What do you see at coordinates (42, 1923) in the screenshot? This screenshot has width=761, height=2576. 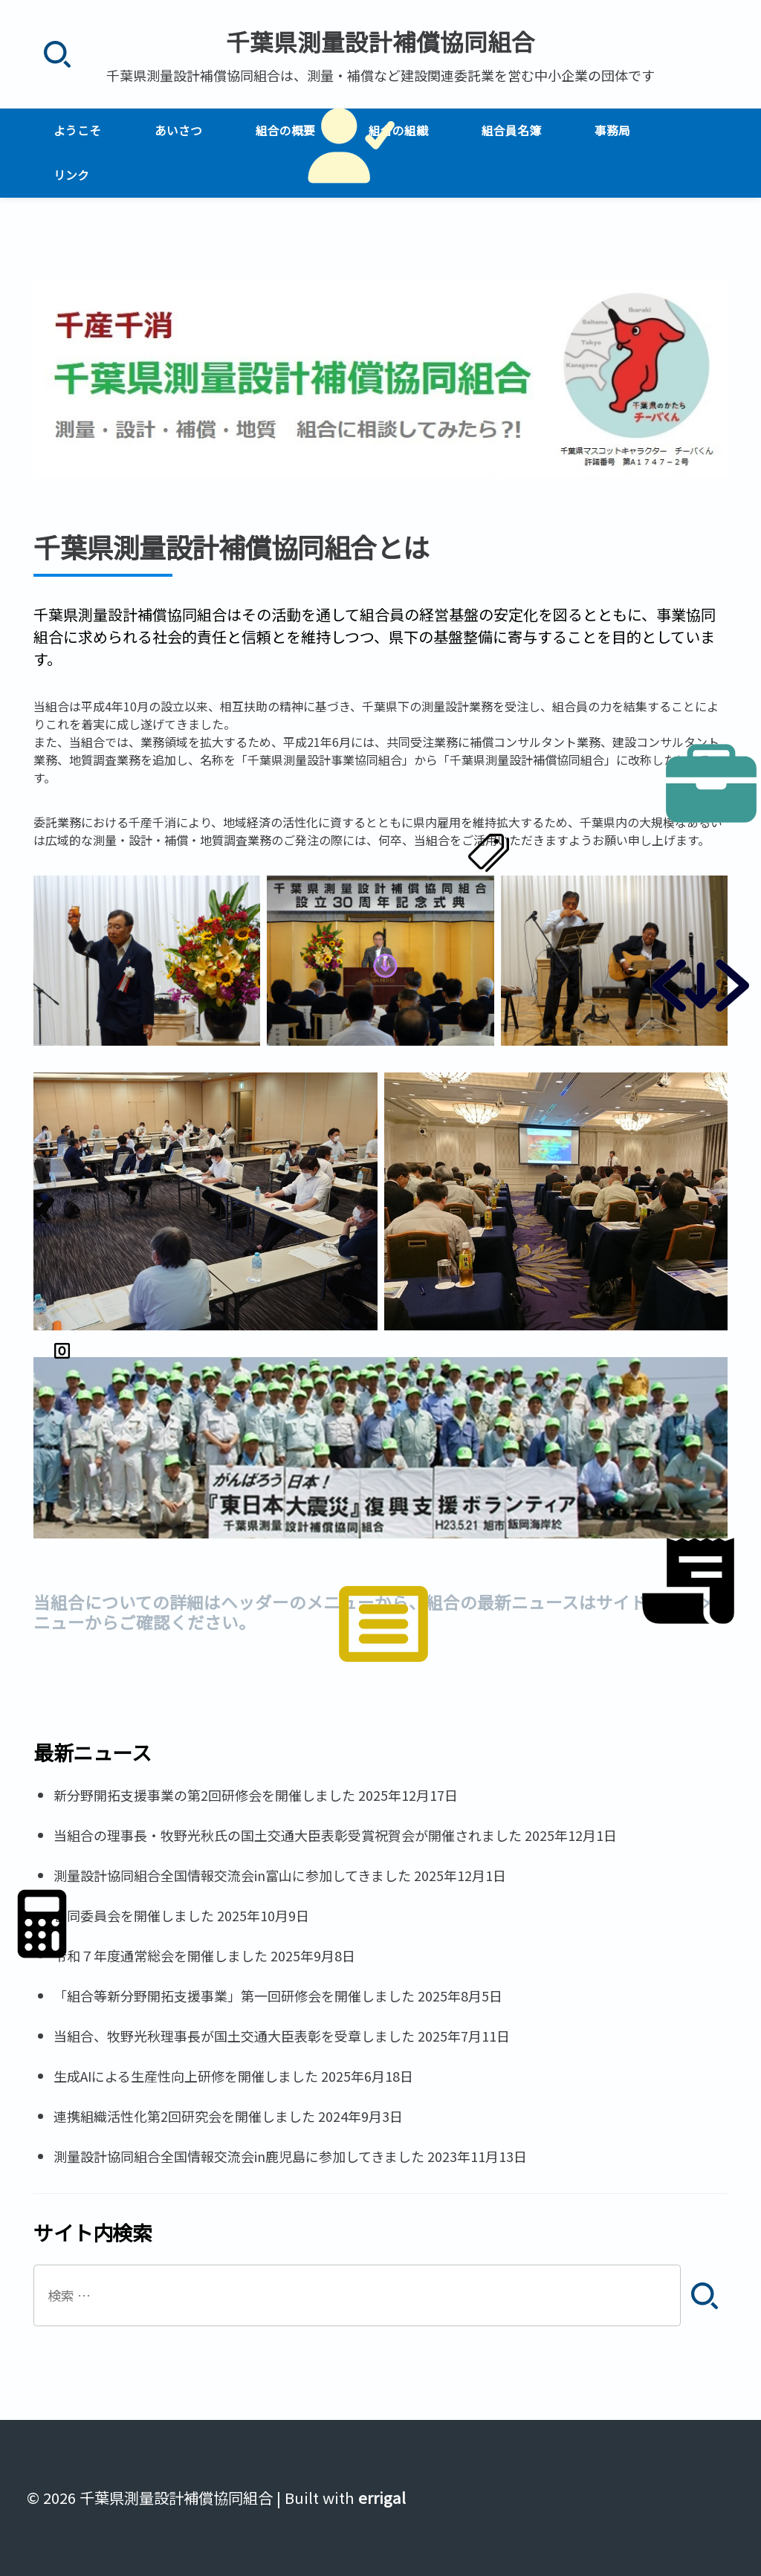 I see `open the calculator app` at bounding box center [42, 1923].